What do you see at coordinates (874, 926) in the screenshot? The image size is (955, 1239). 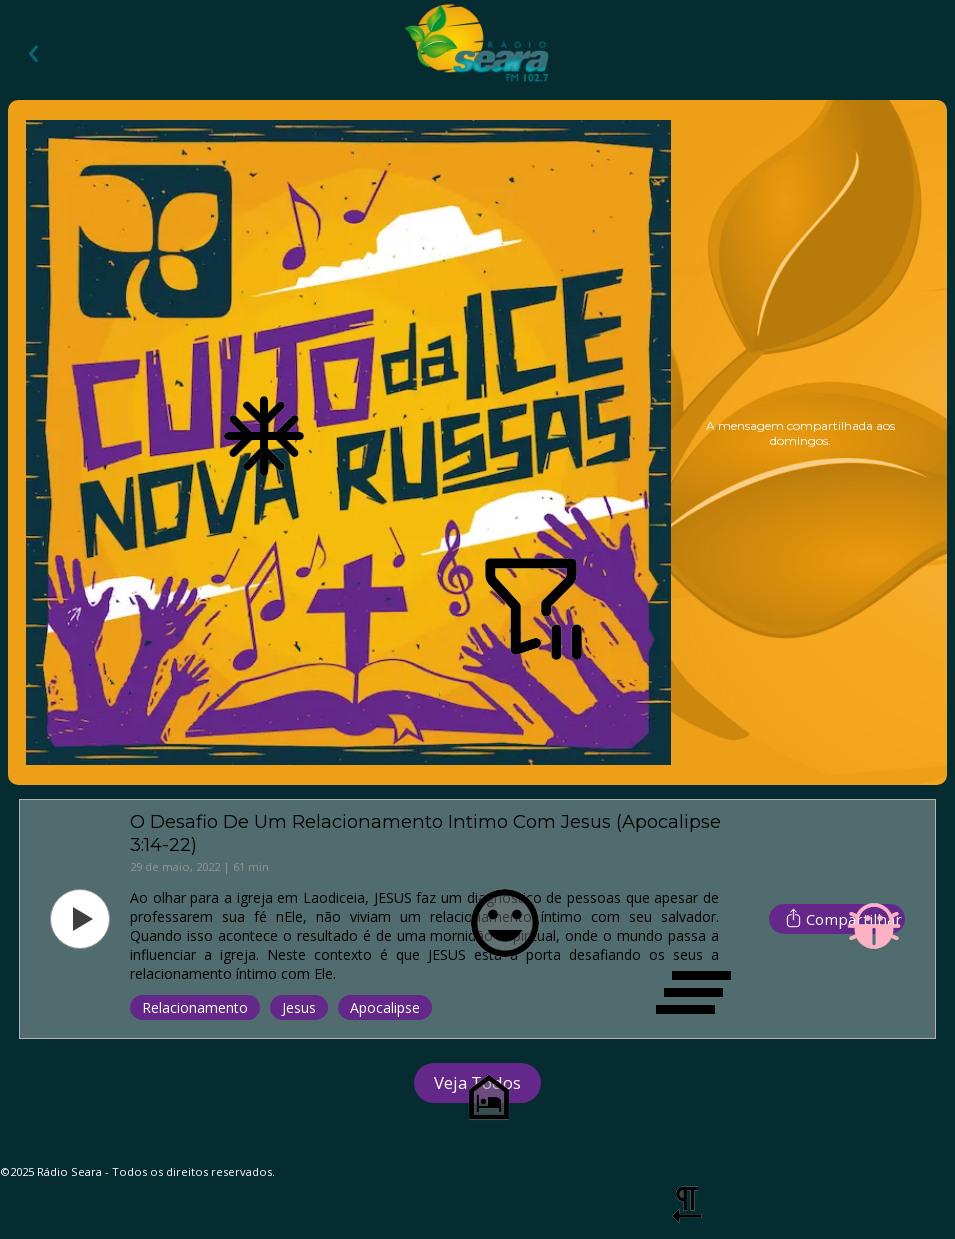 I see `report a bug or issue` at bounding box center [874, 926].